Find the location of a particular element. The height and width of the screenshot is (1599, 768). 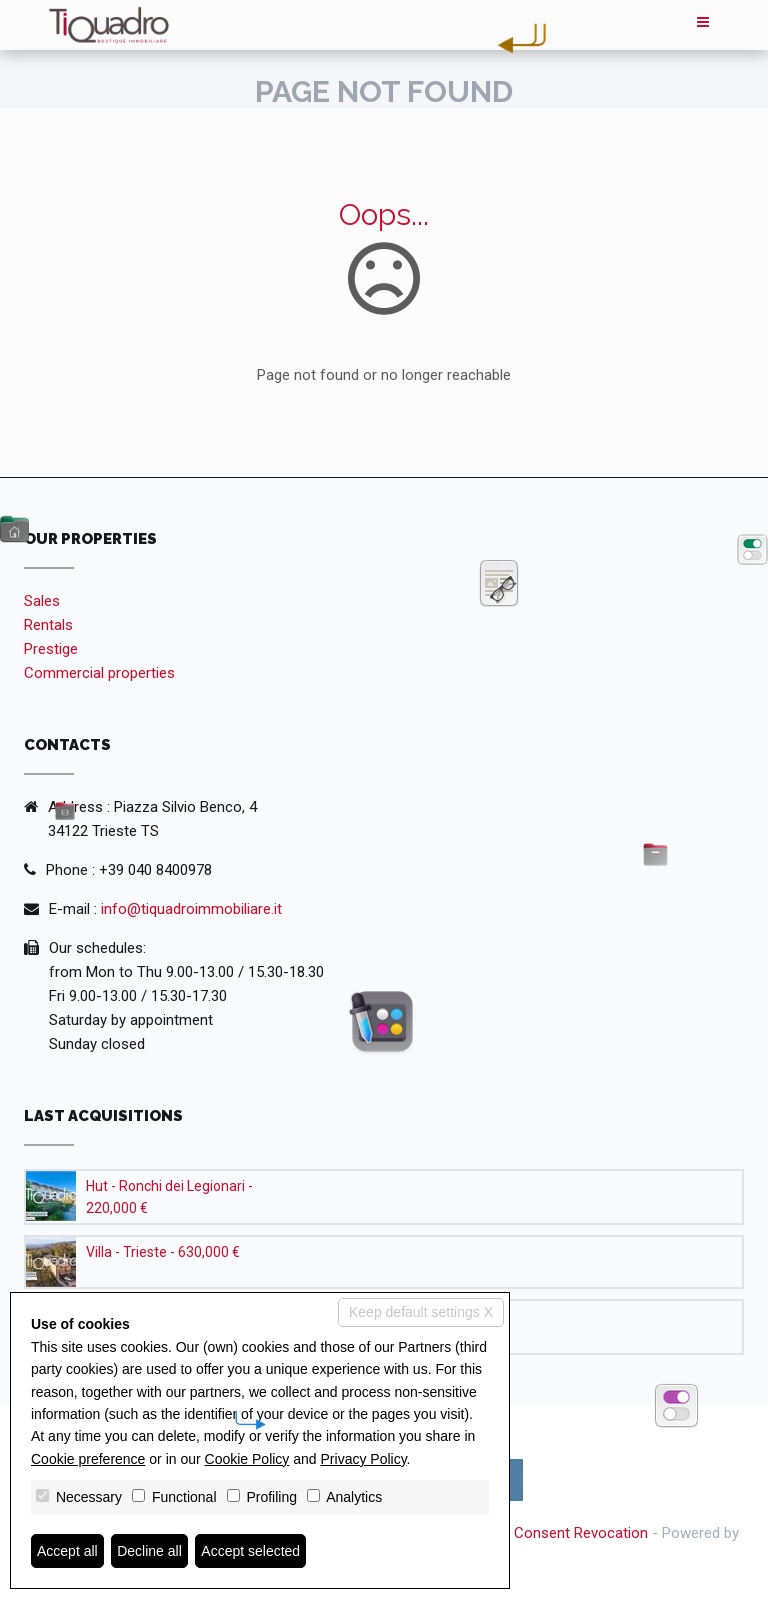

forward an email message is located at coordinates (251, 1418).